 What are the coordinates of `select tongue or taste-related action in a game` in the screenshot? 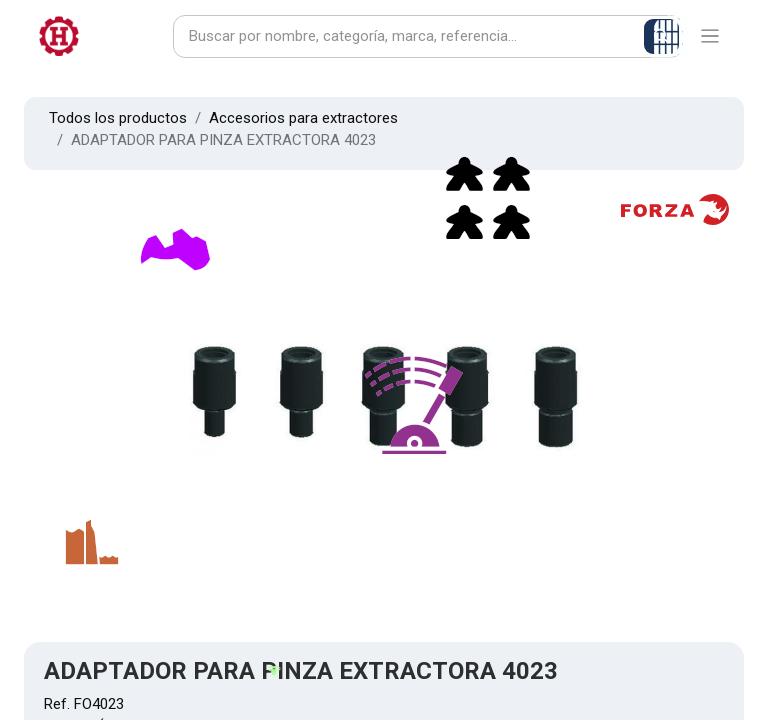 It's located at (274, 672).